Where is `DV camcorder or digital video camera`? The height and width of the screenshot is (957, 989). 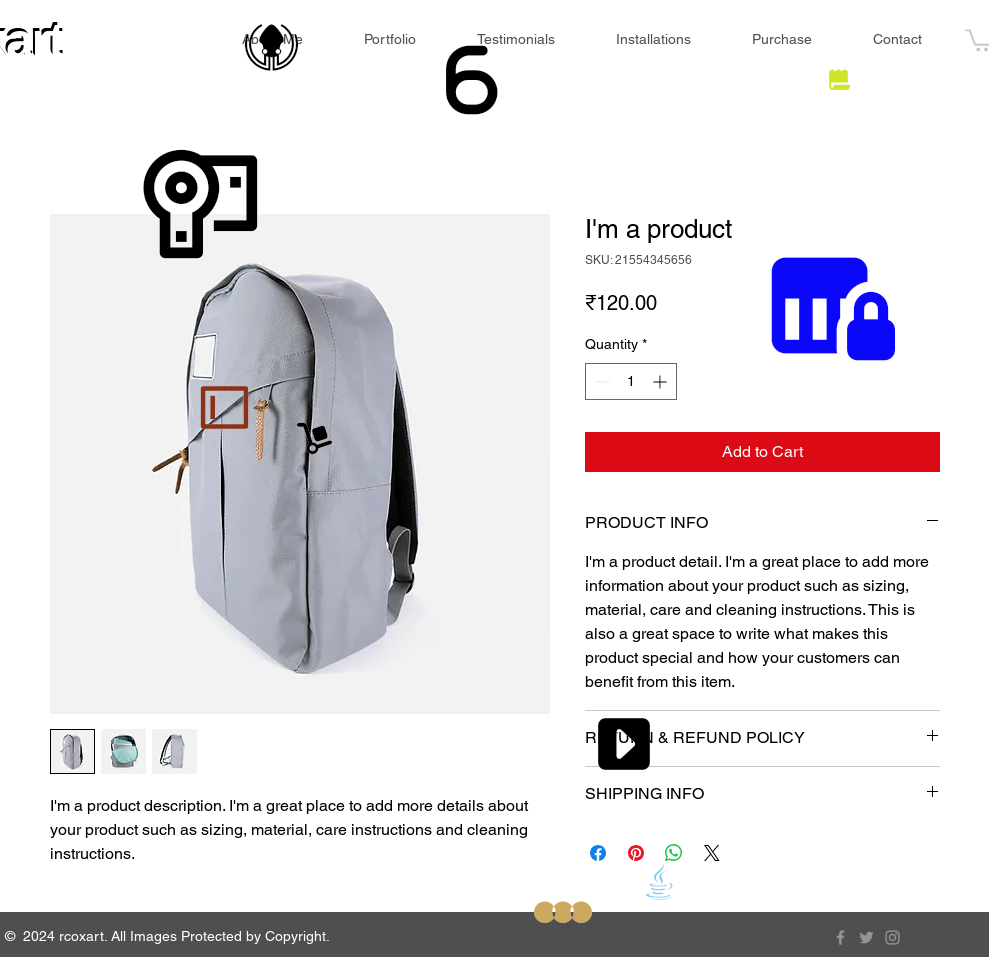
DV camcorder or digital video camera is located at coordinates (203, 204).